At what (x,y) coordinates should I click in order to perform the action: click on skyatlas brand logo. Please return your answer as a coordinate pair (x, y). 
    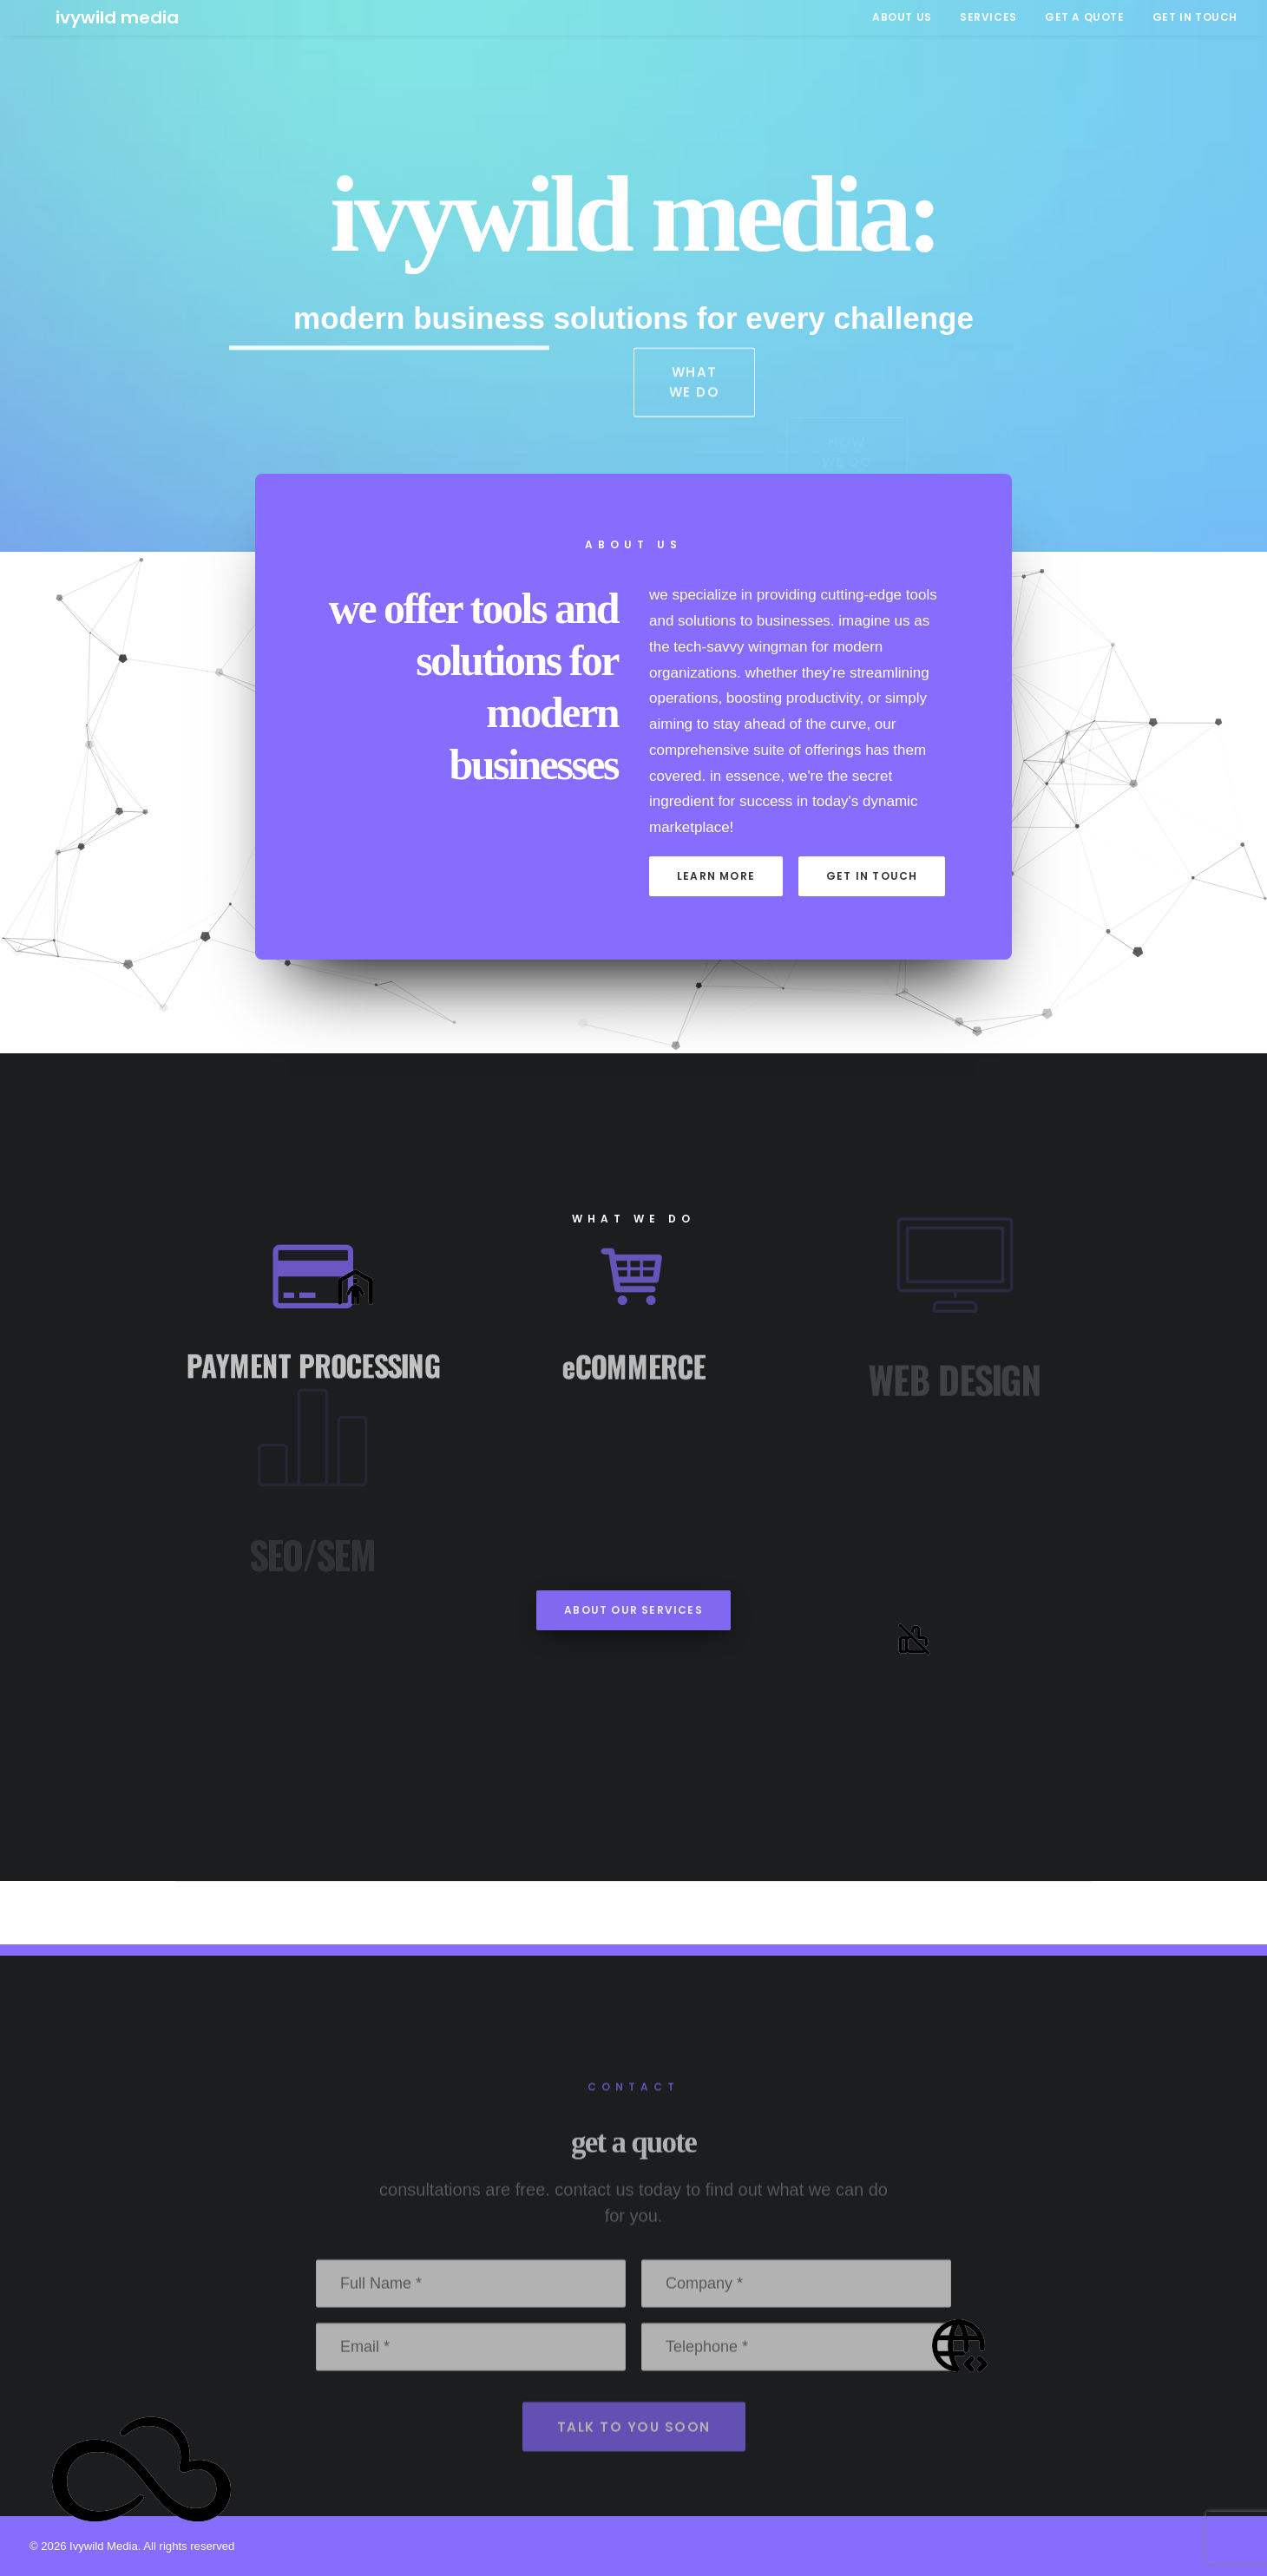
    Looking at the image, I should click on (141, 2469).